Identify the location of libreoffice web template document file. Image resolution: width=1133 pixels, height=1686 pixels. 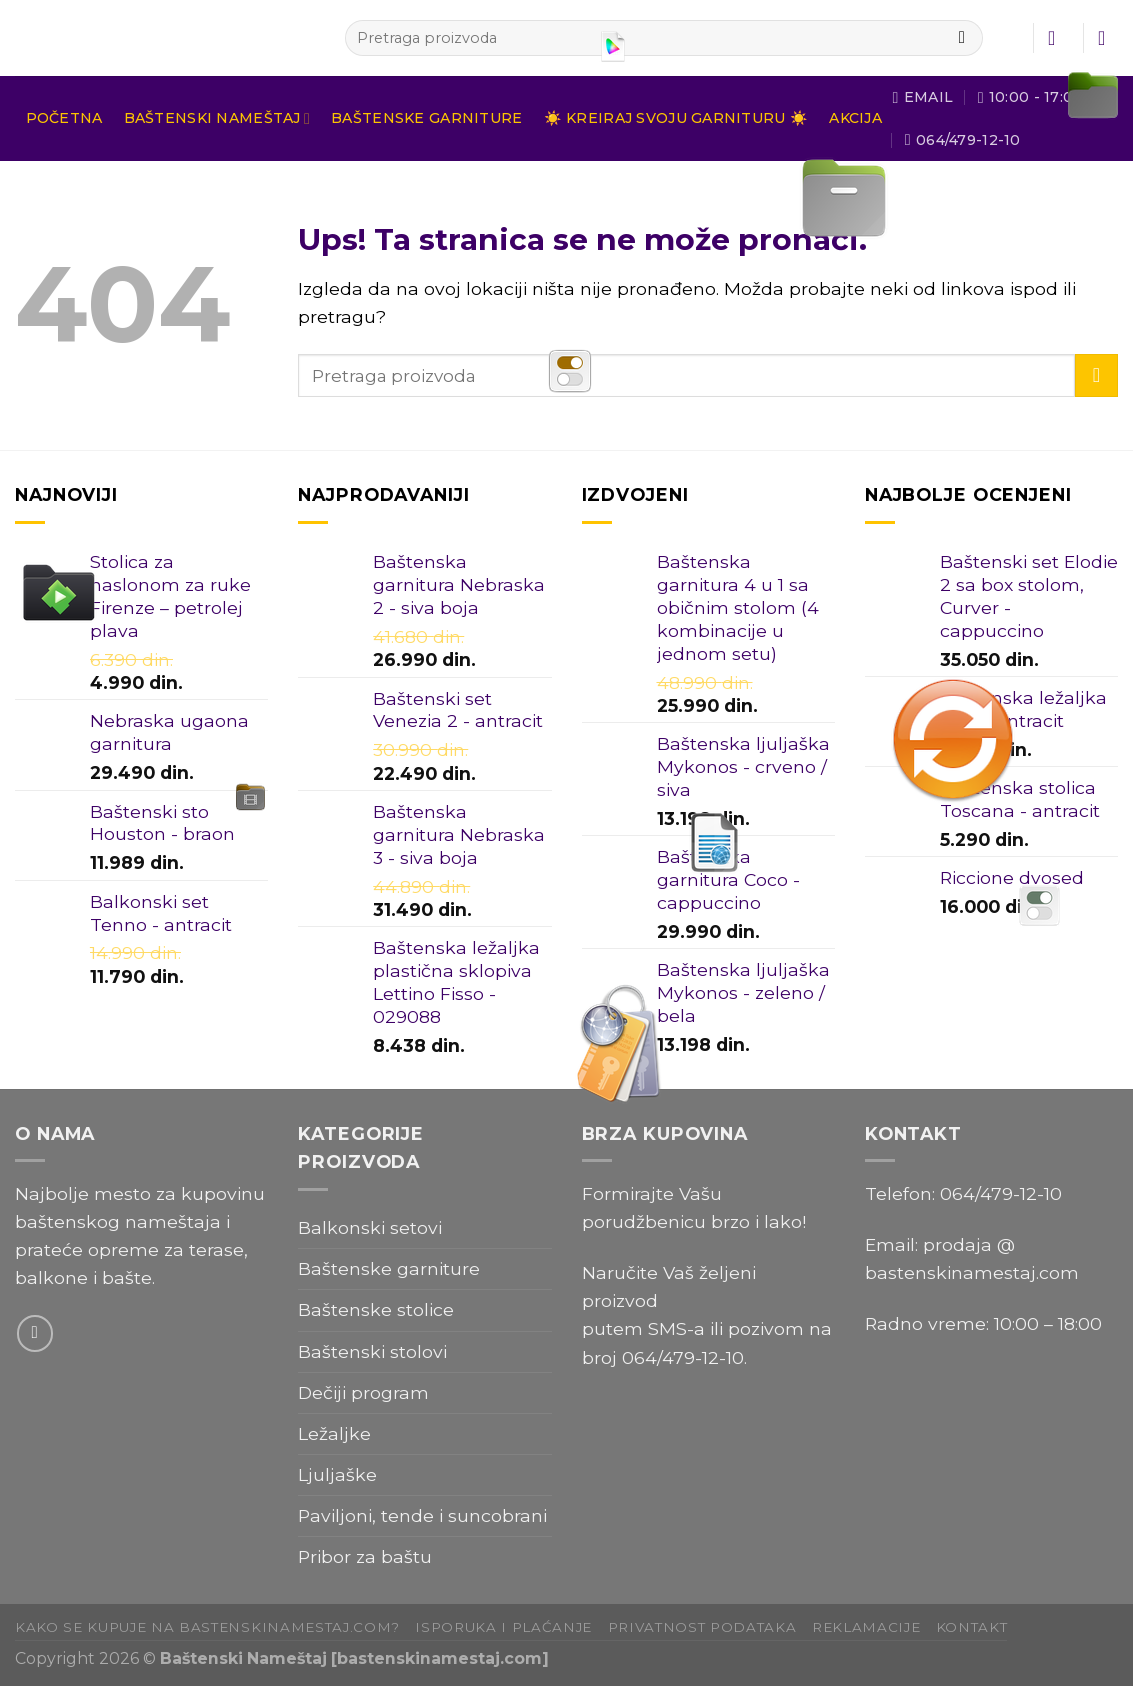
(714, 842).